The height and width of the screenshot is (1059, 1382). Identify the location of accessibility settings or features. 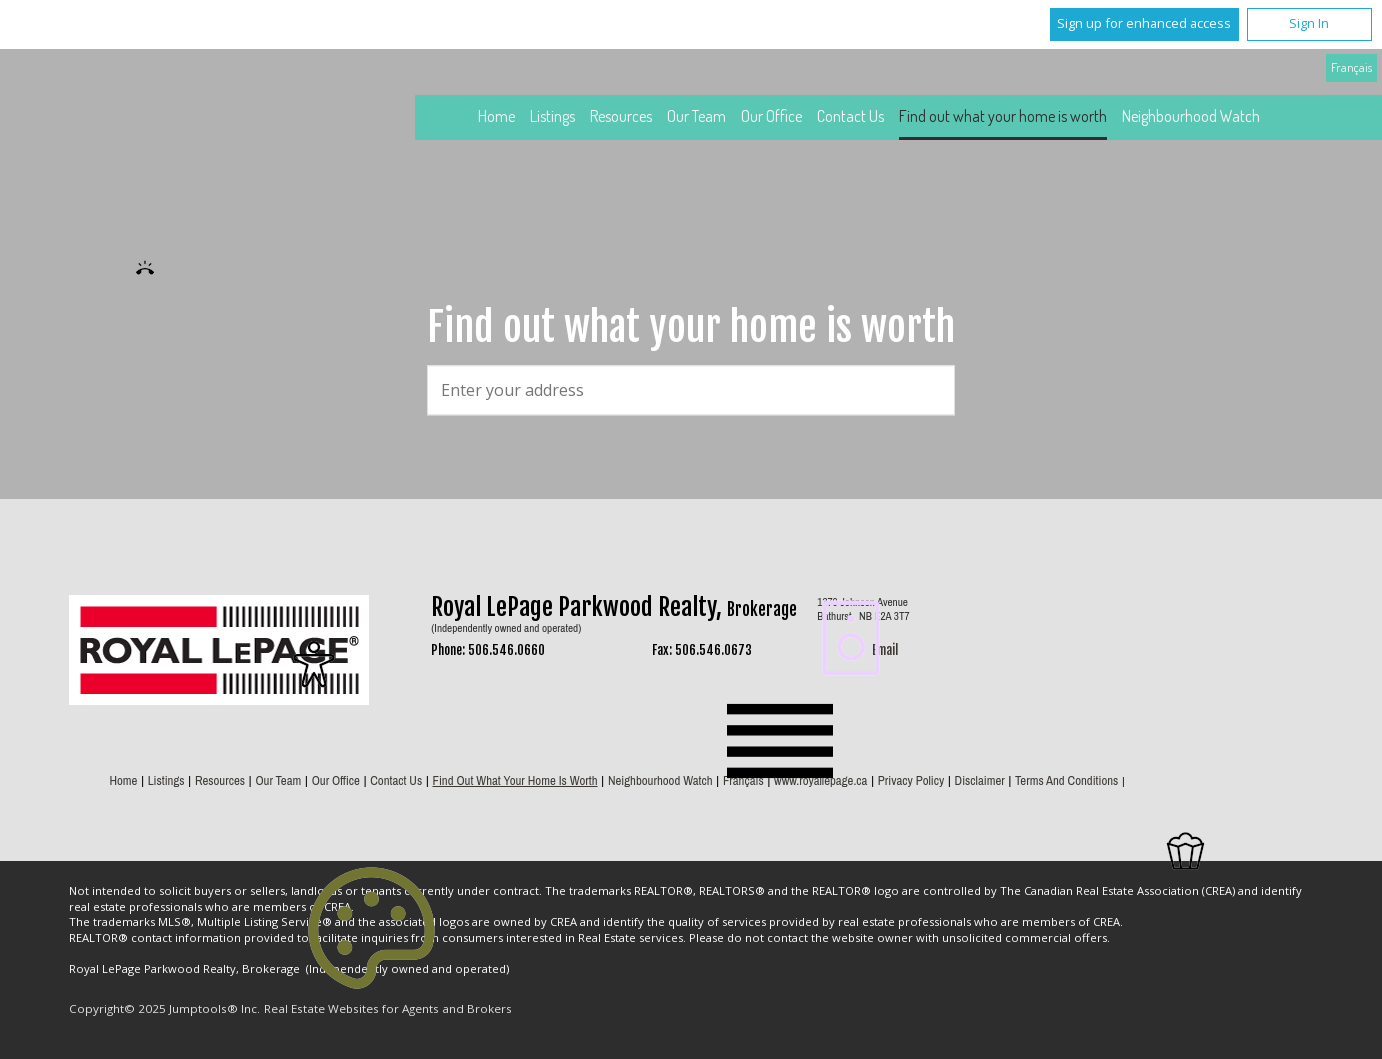
(314, 665).